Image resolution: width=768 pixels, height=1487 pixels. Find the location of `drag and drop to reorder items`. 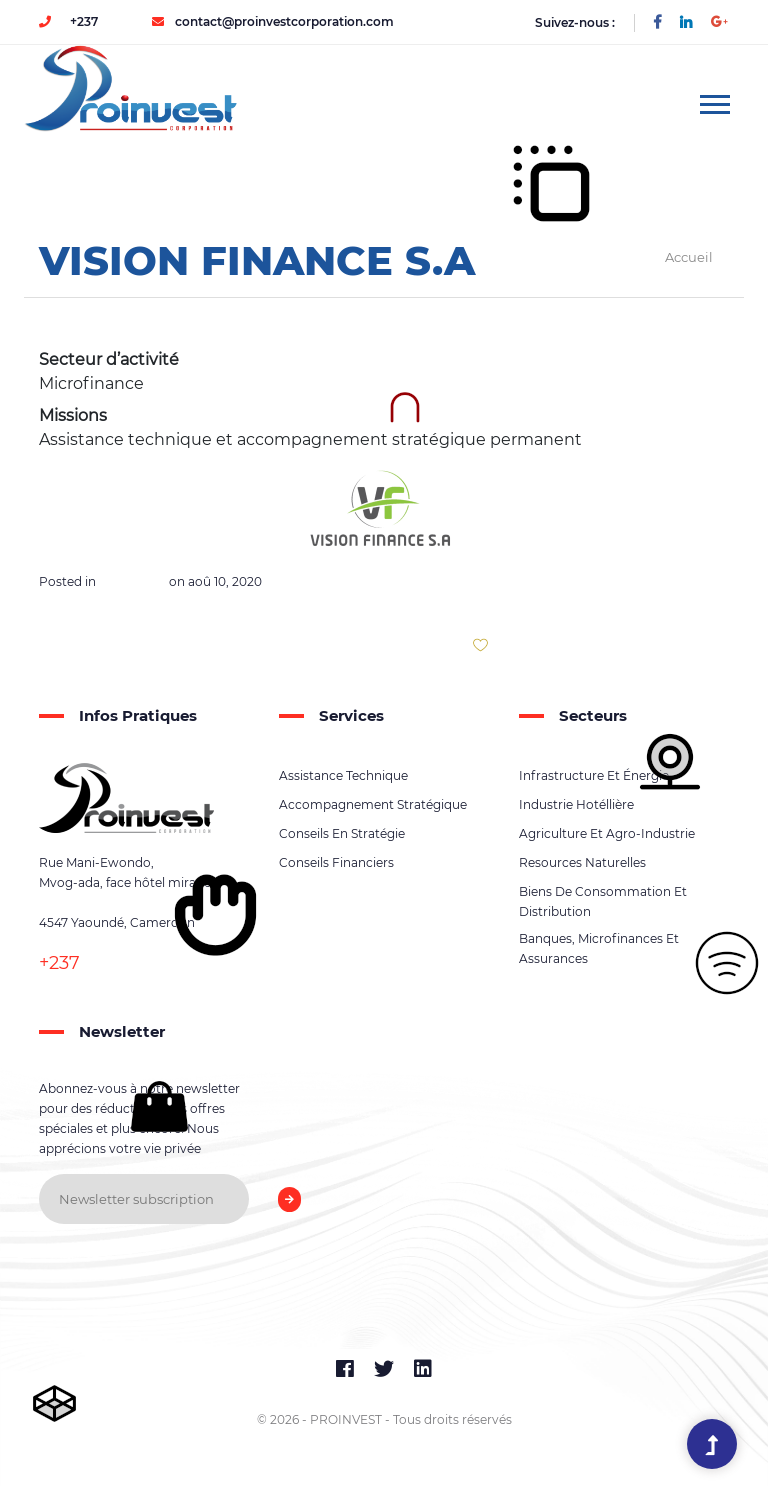

drag and drop to reorder items is located at coordinates (551, 183).